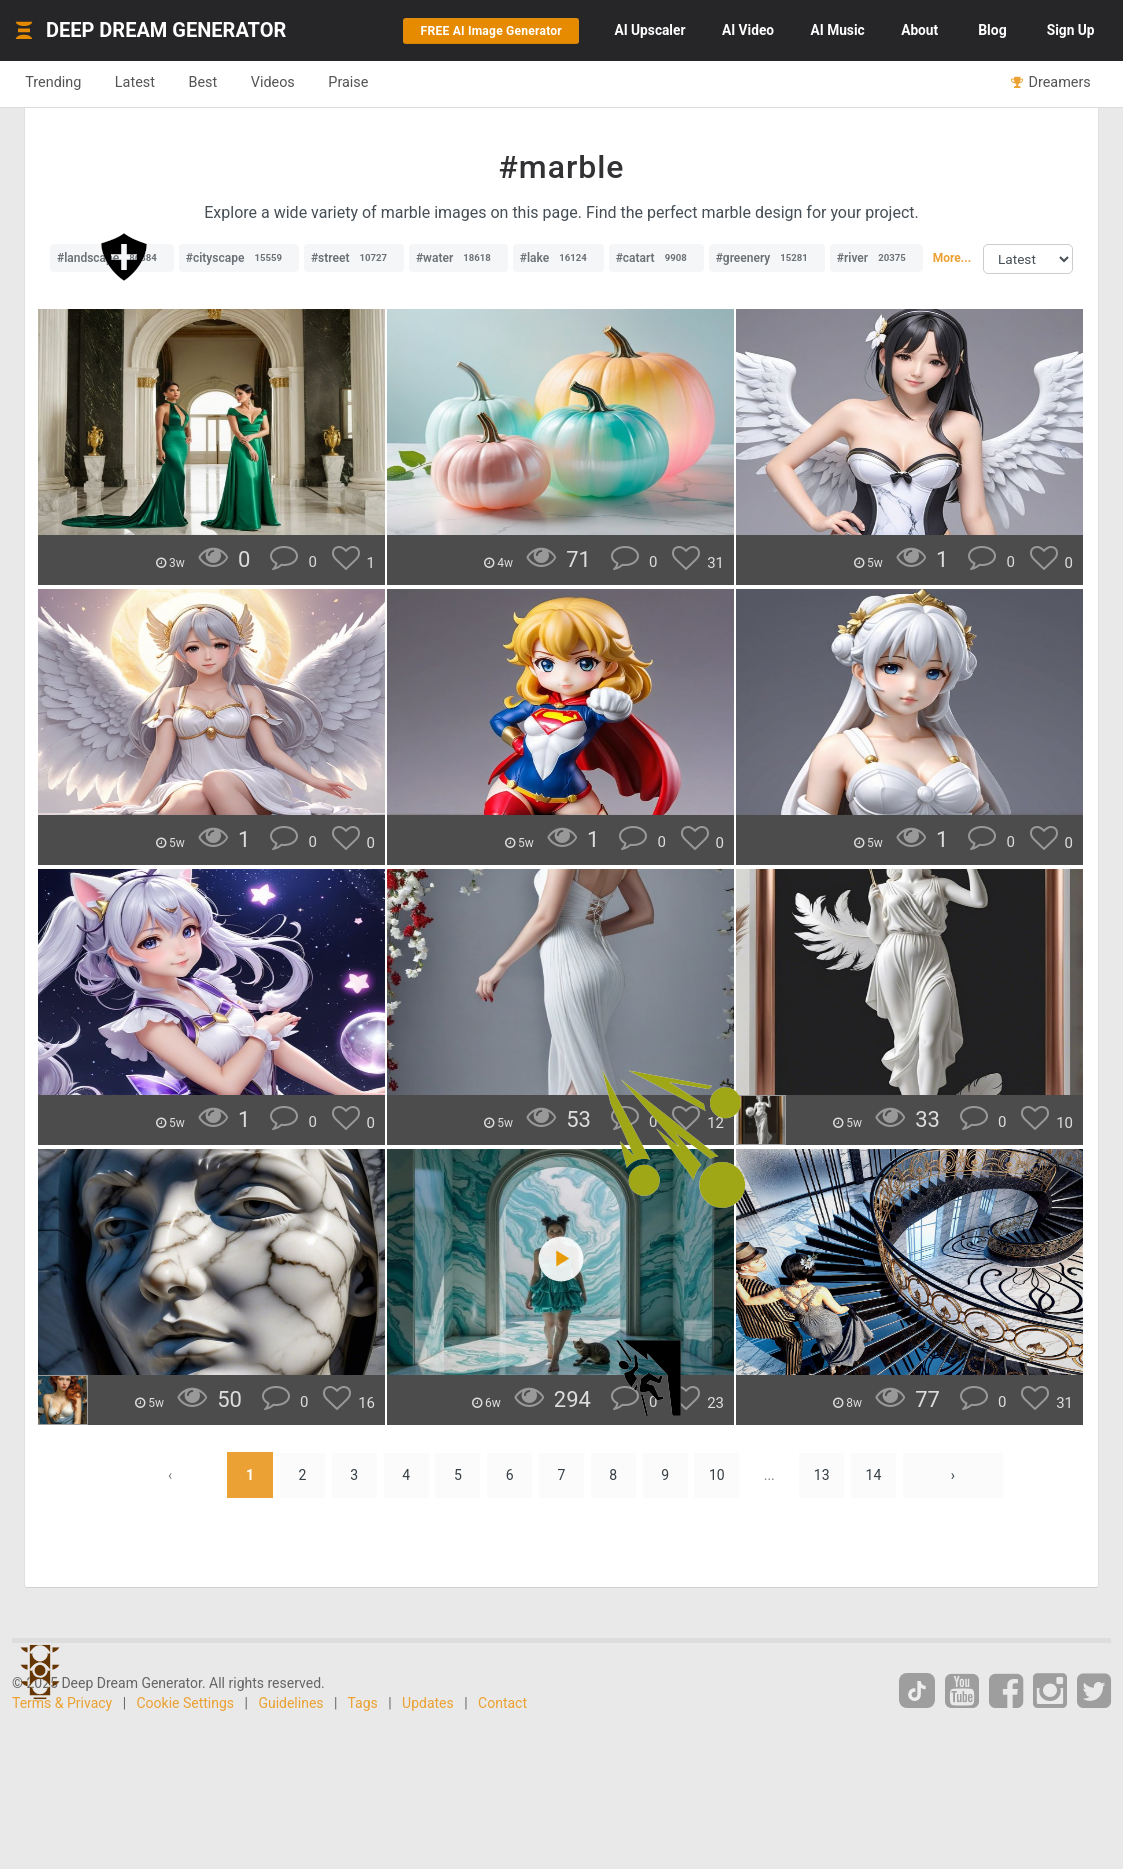 Image resolution: width=1123 pixels, height=1869 pixels. Describe the element at coordinates (643, 1378) in the screenshot. I see `access mountain climbing or rock climbing activities` at that location.